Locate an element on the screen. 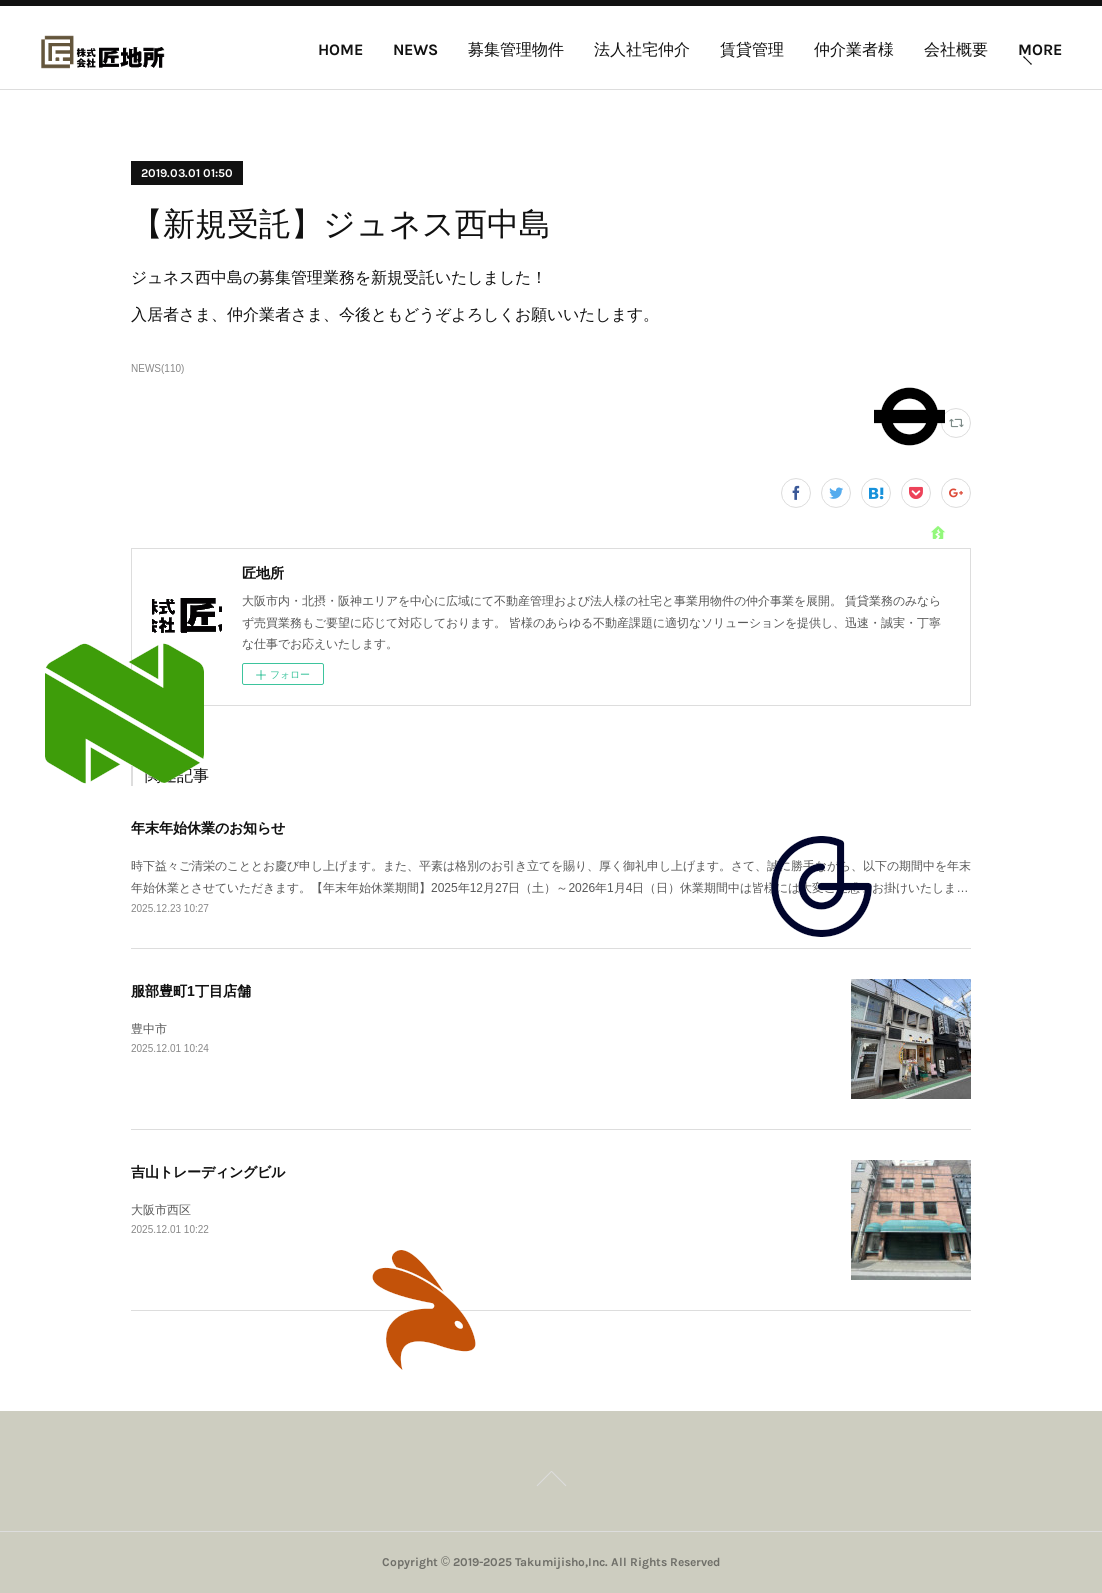 This screenshot has height=1593, width=1102. visit the Game Developer website is located at coordinates (821, 886).